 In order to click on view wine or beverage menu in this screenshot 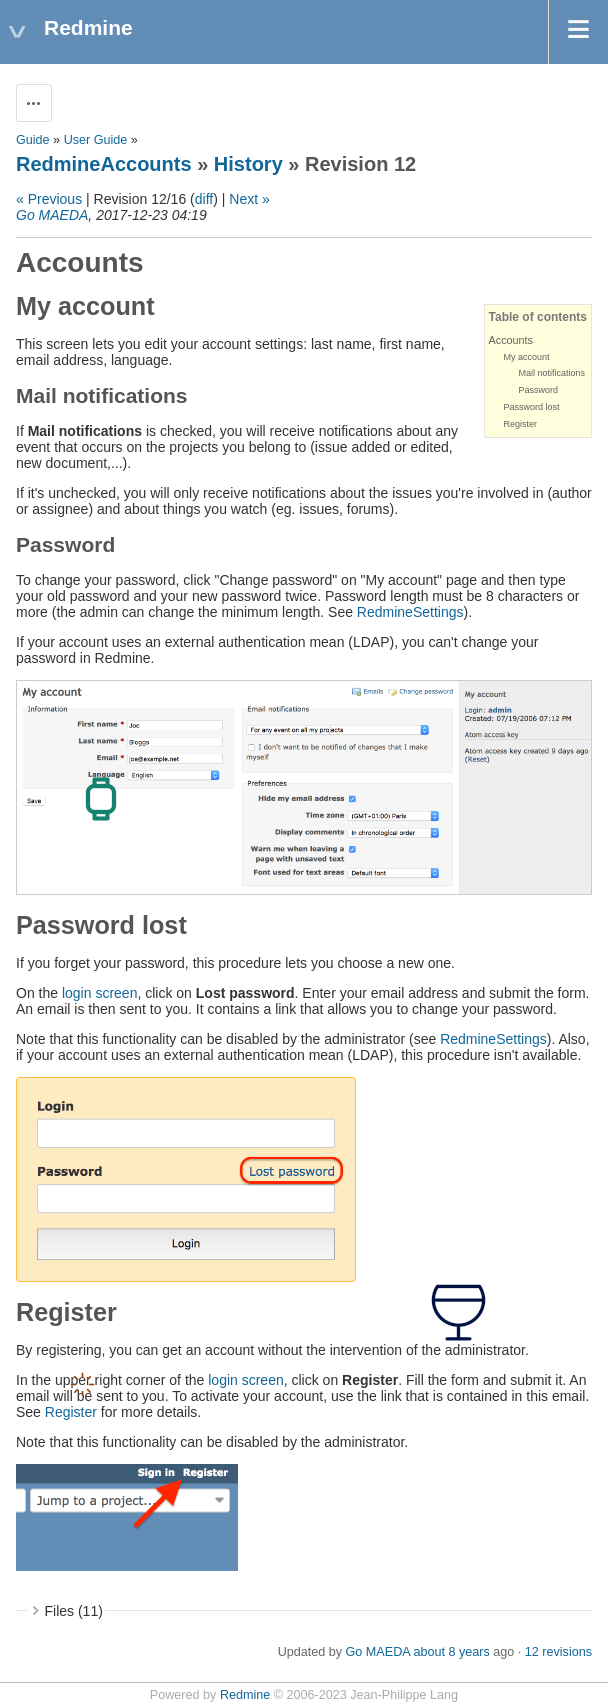, I will do `click(458, 1311)`.